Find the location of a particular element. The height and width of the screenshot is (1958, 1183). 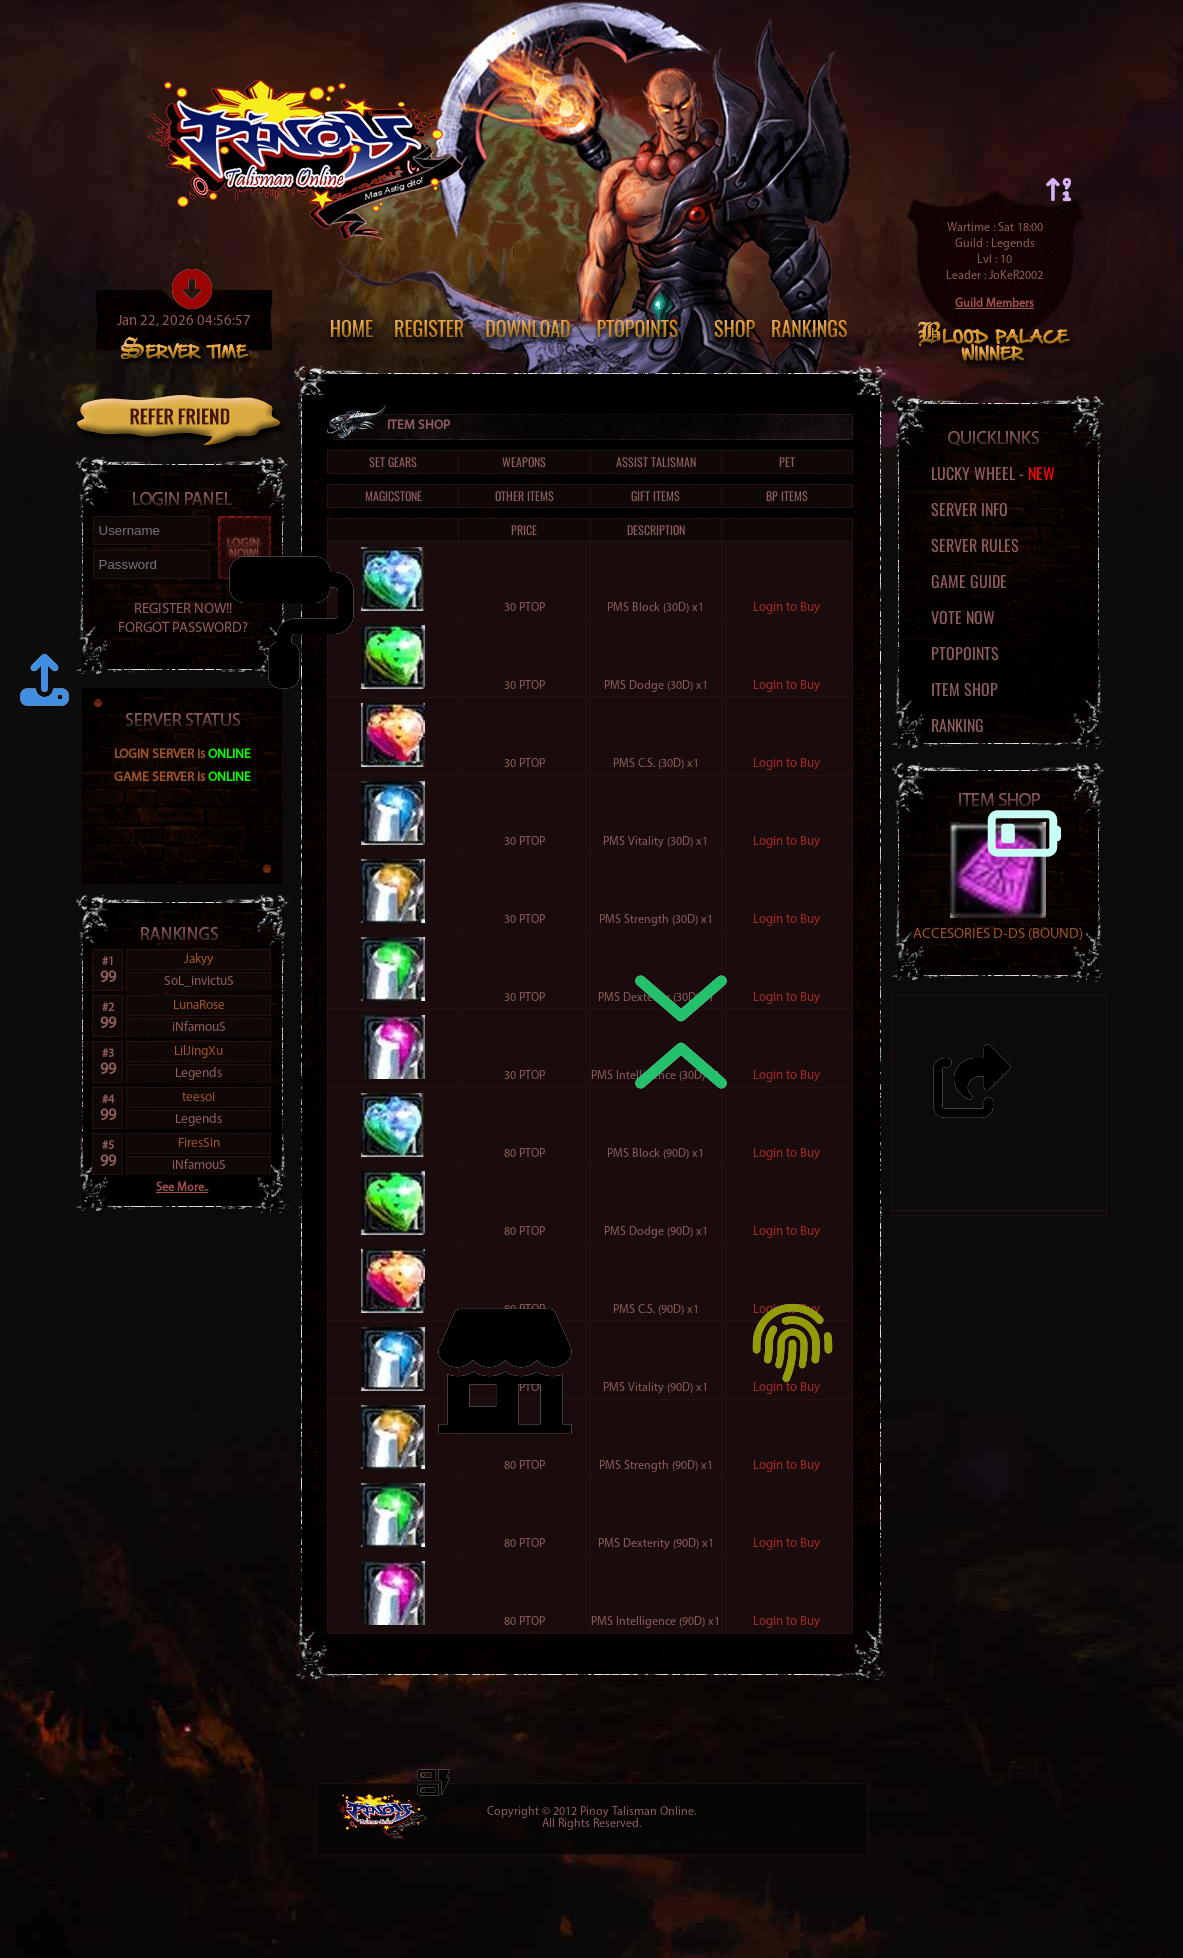

customize theme or appearance settings is located at coordinates (291, 618).